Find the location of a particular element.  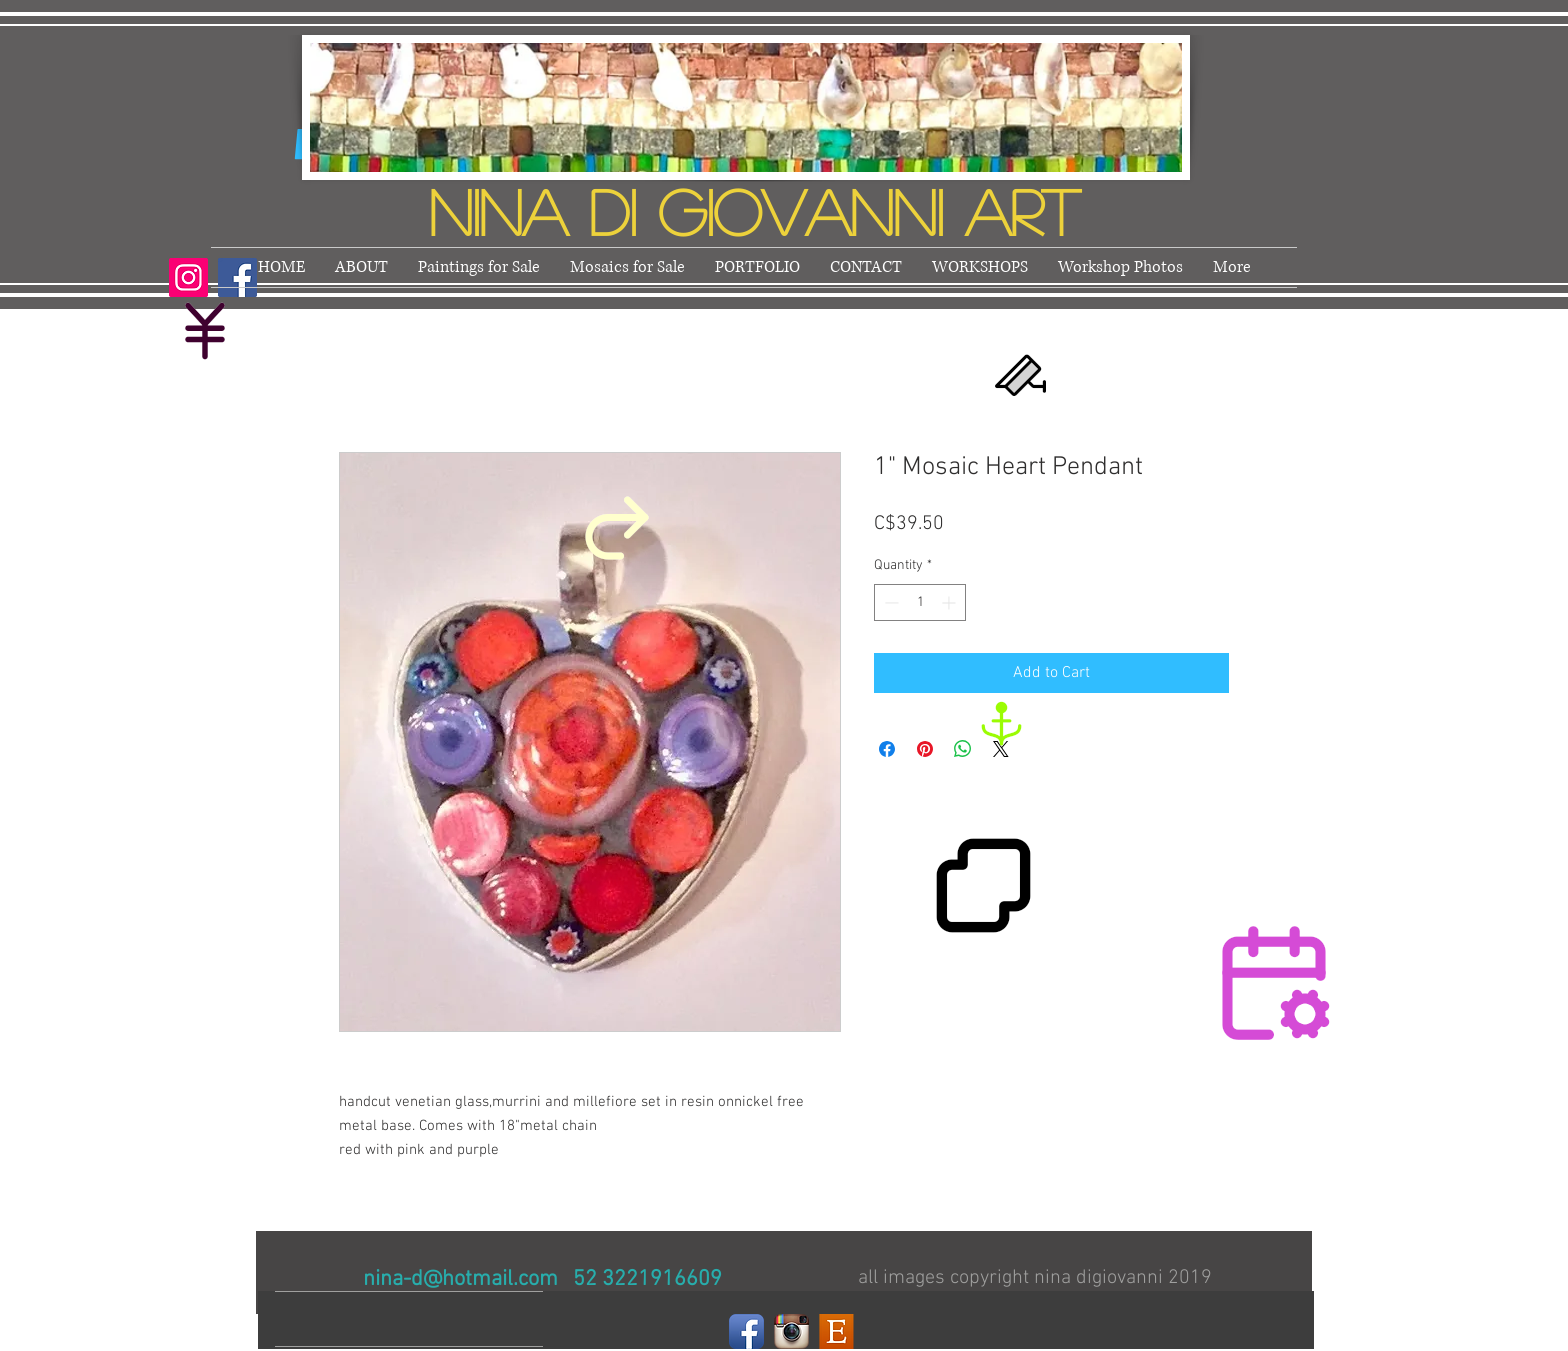

redo the last undone action is located at coordinates (617, 528).